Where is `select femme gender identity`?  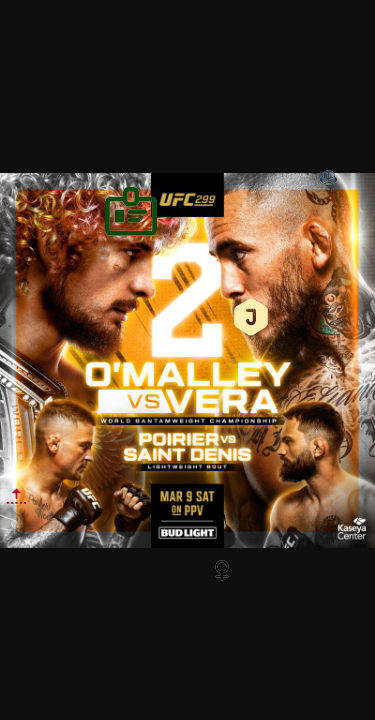
select femme gender identity is located at coordinates (222, 570).